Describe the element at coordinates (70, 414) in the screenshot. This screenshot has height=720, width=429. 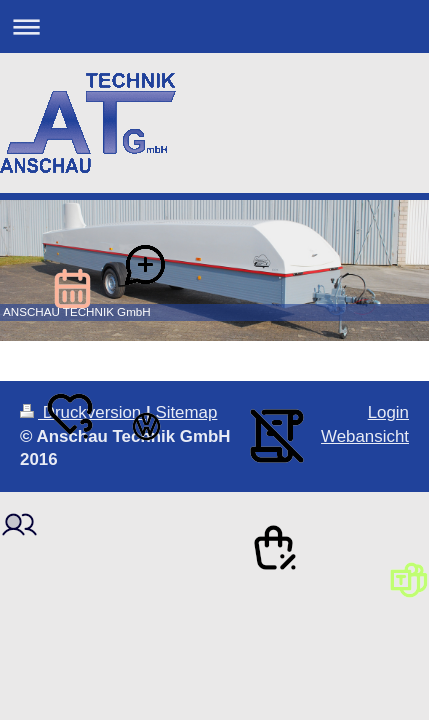
I see `get help about favorites or liked items` at that location.